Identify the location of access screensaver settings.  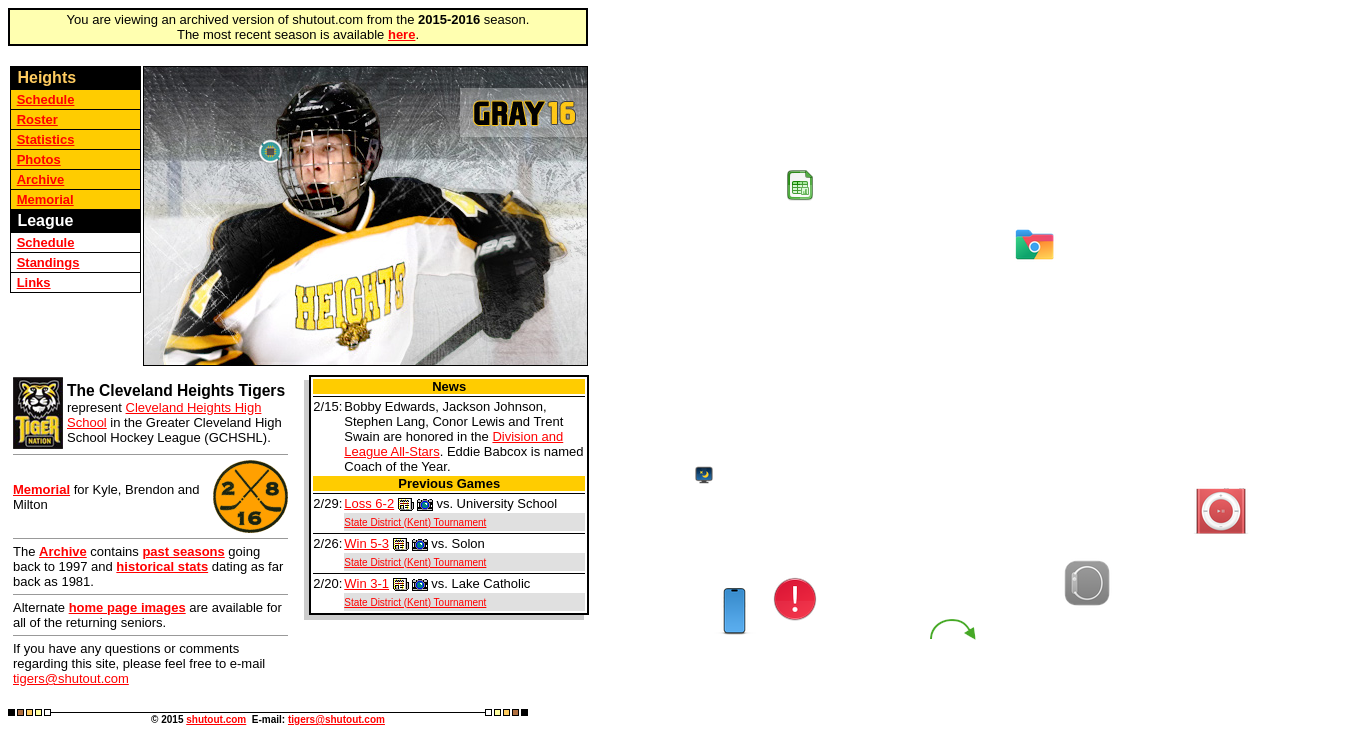
(704, 475).